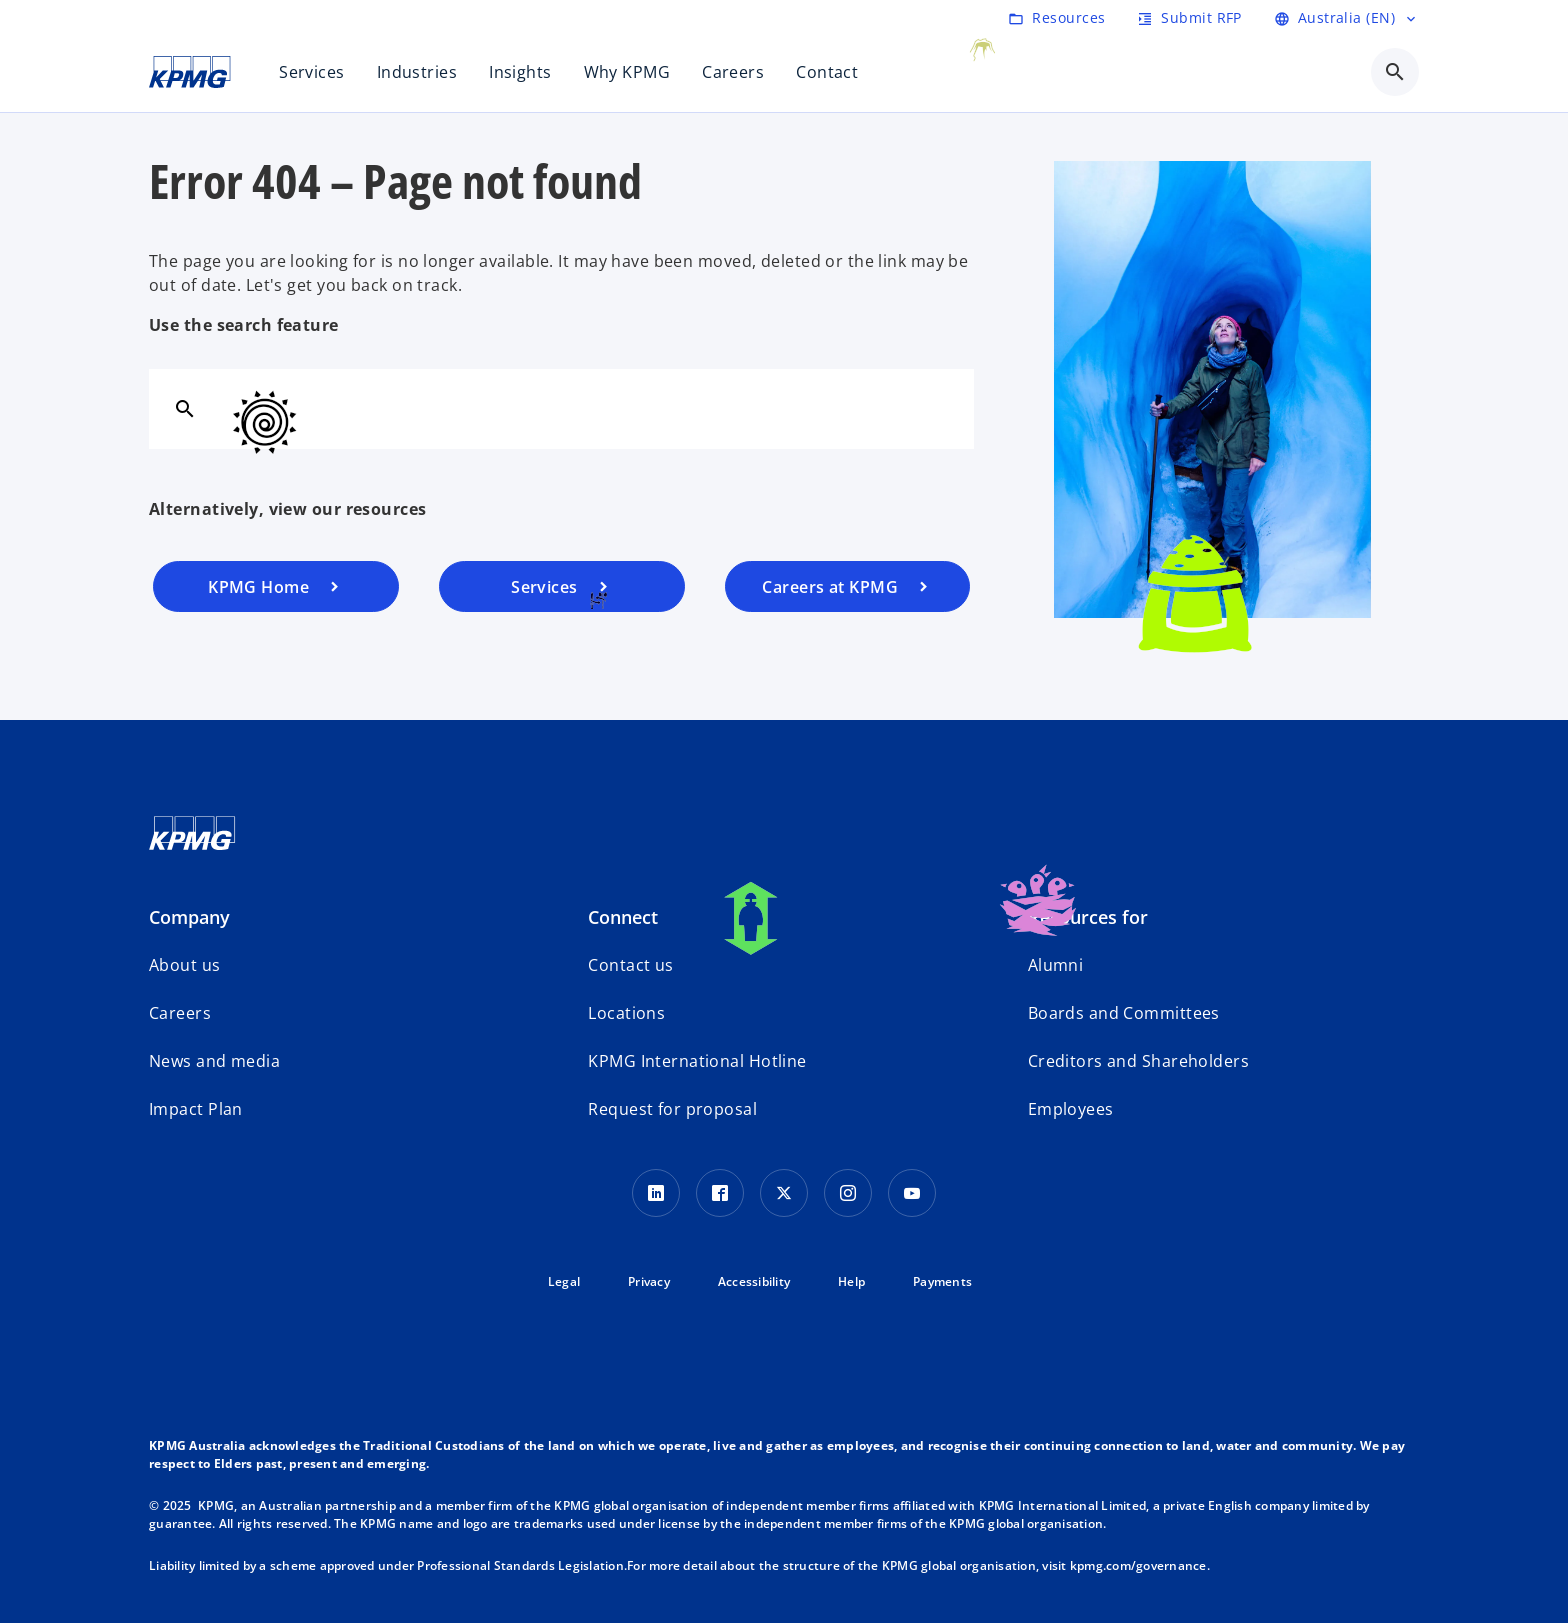 This screenshot has width=1568, height=1623. I want to click on indicates a powder or ingredient item in inventory, so click(1194, 590).